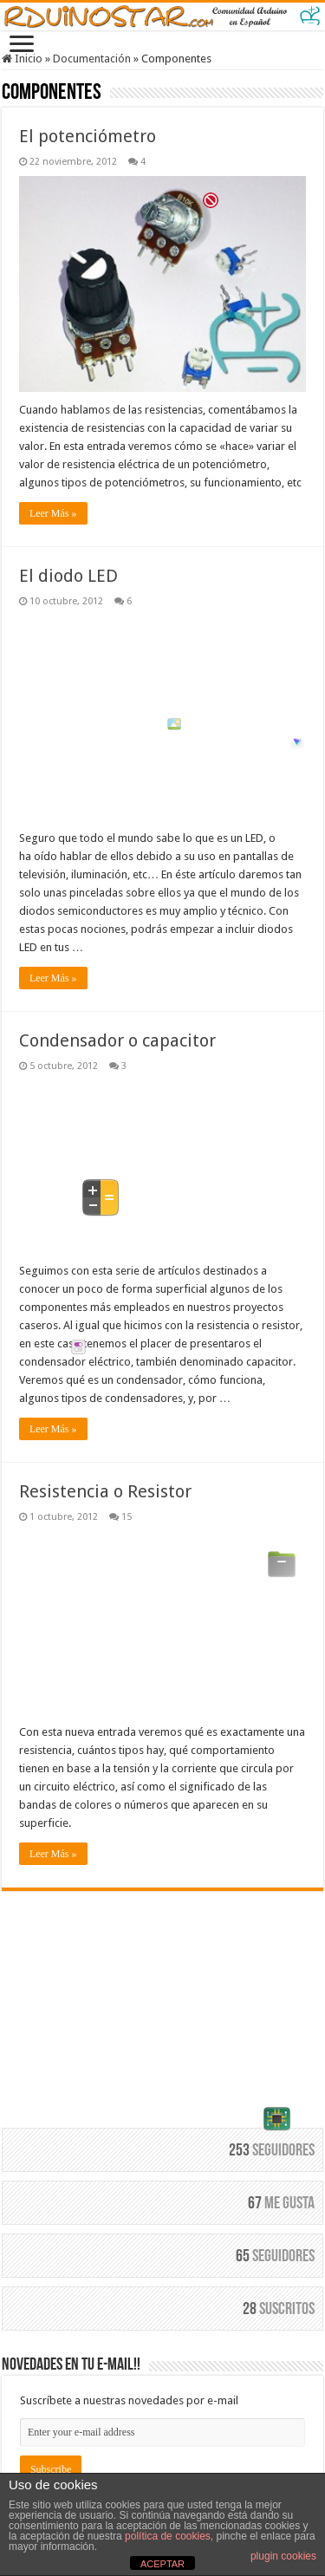 The image size is (325, 2576). What do you see at coordinates (211, 200) in the screenshot?
I see `delete selected item` at bounding box center [211, 200].